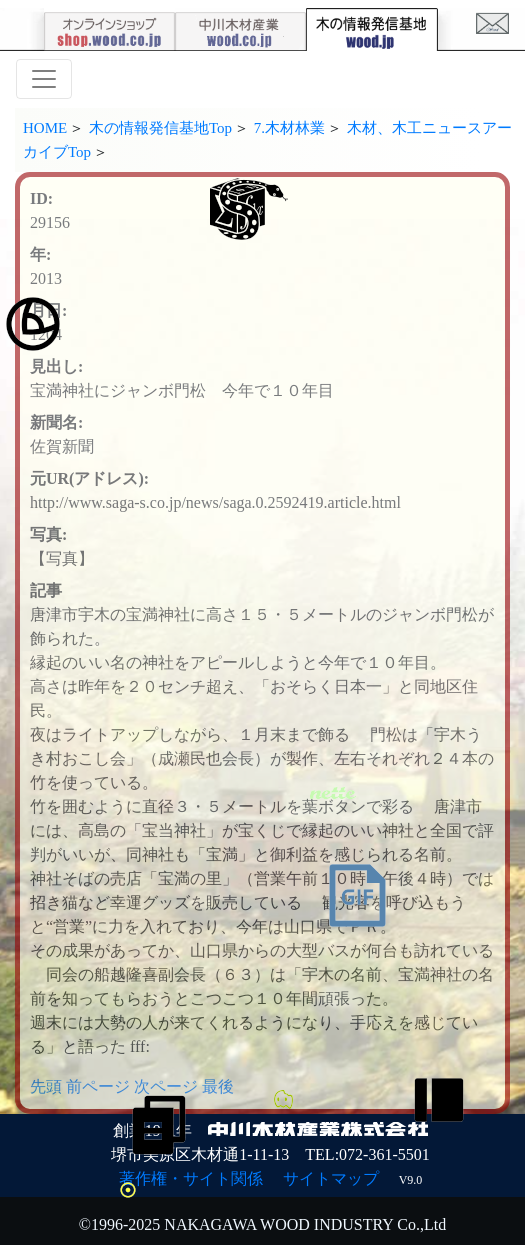  What do you see at coordinates (249, 209) in the screenshot?
I see `sympy python library logo` at bounding box center [249, 209].